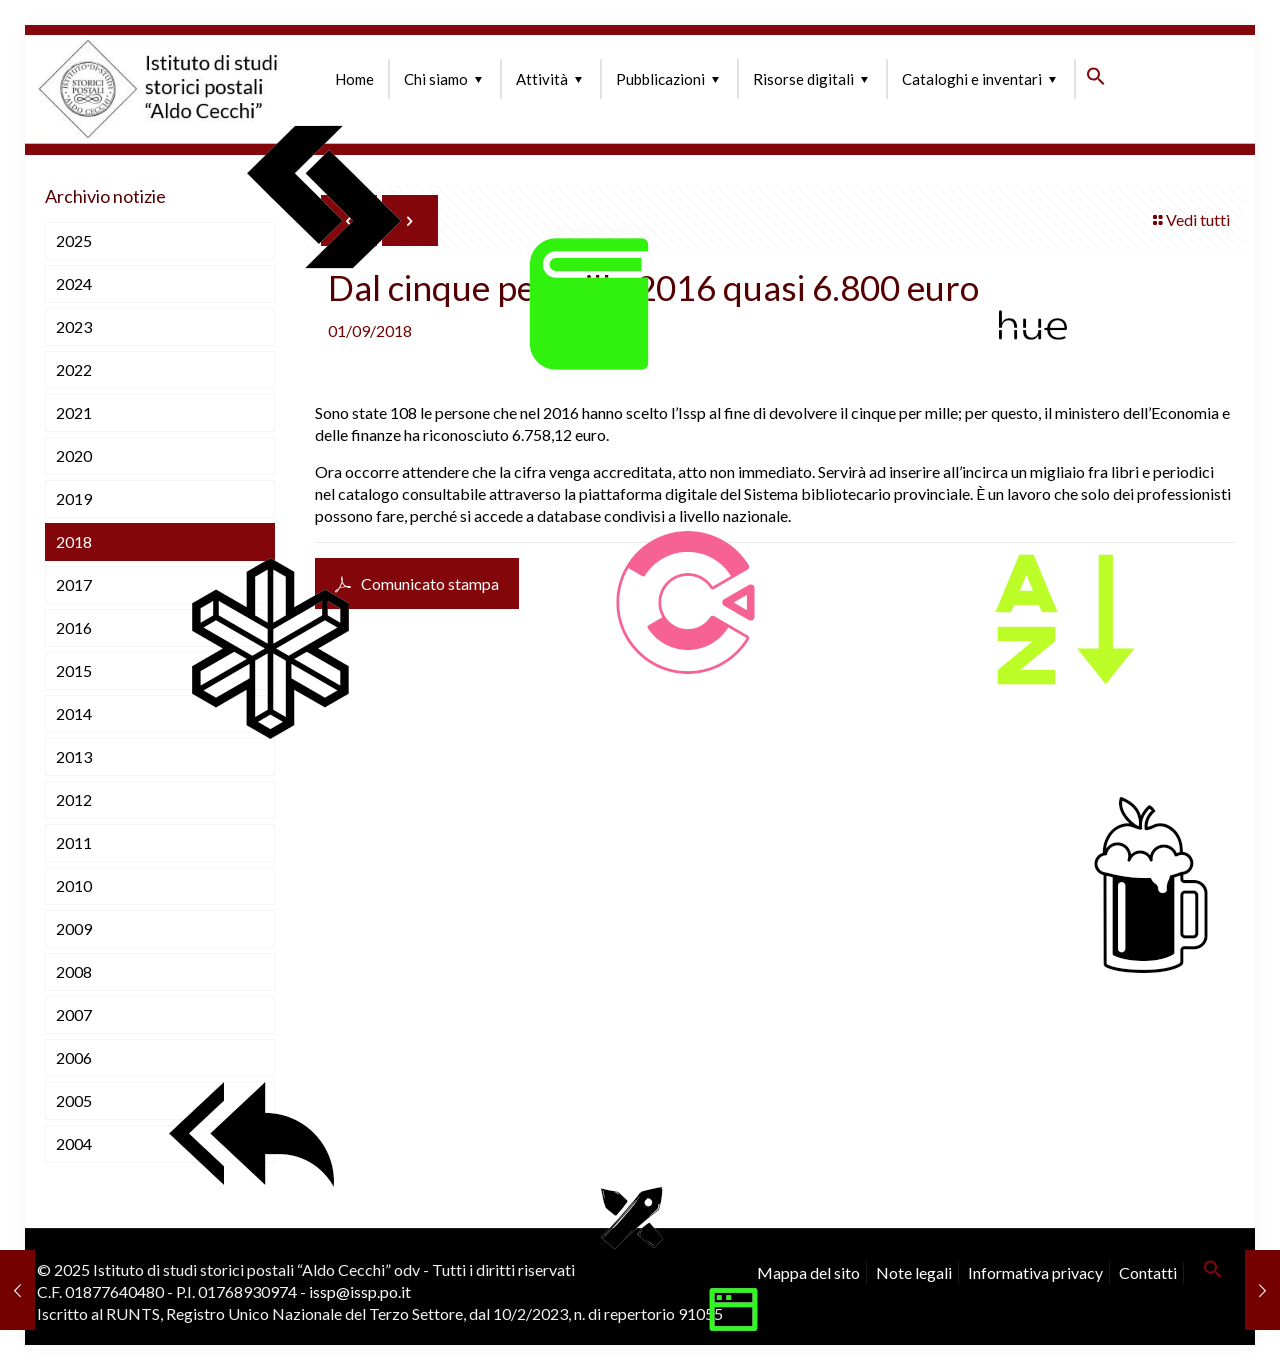  What do you see at coordinates (733, 1309) in the screenshot?
I see `open a new browser window` at bounding box center [733, 1309].